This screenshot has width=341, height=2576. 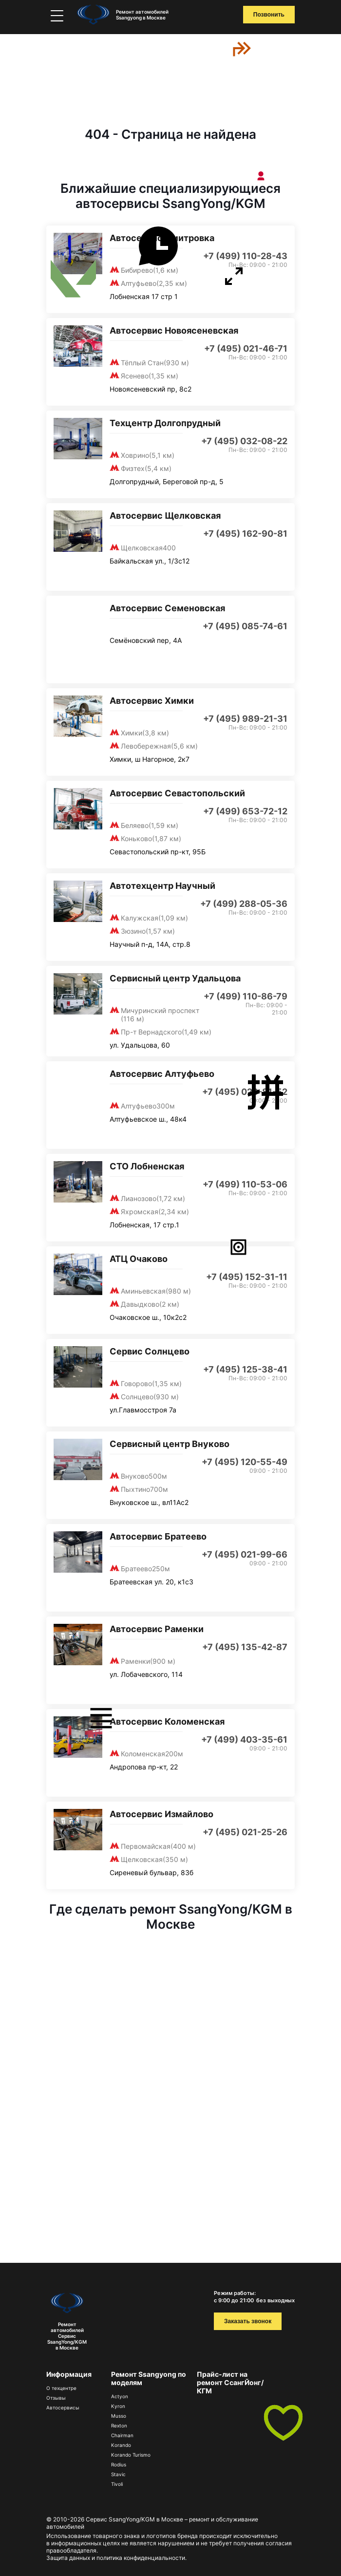 I want to click on adjust speaker or audio output settings, so click(x=238, y=1247).